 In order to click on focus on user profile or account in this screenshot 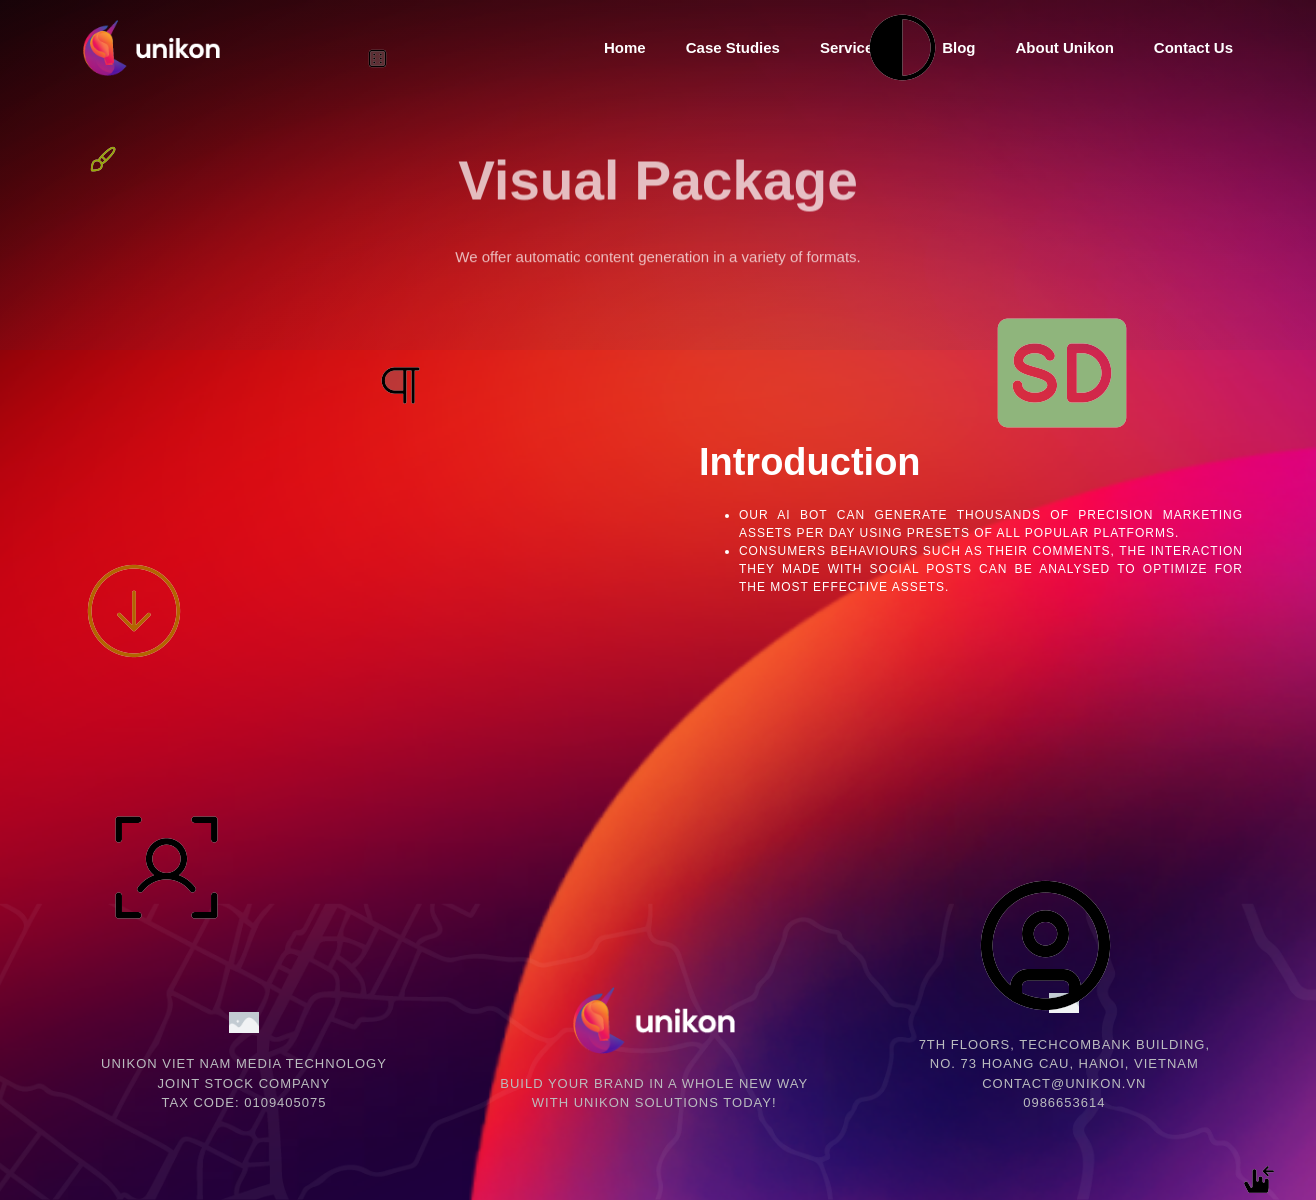, I will do `click(166, 867)`.